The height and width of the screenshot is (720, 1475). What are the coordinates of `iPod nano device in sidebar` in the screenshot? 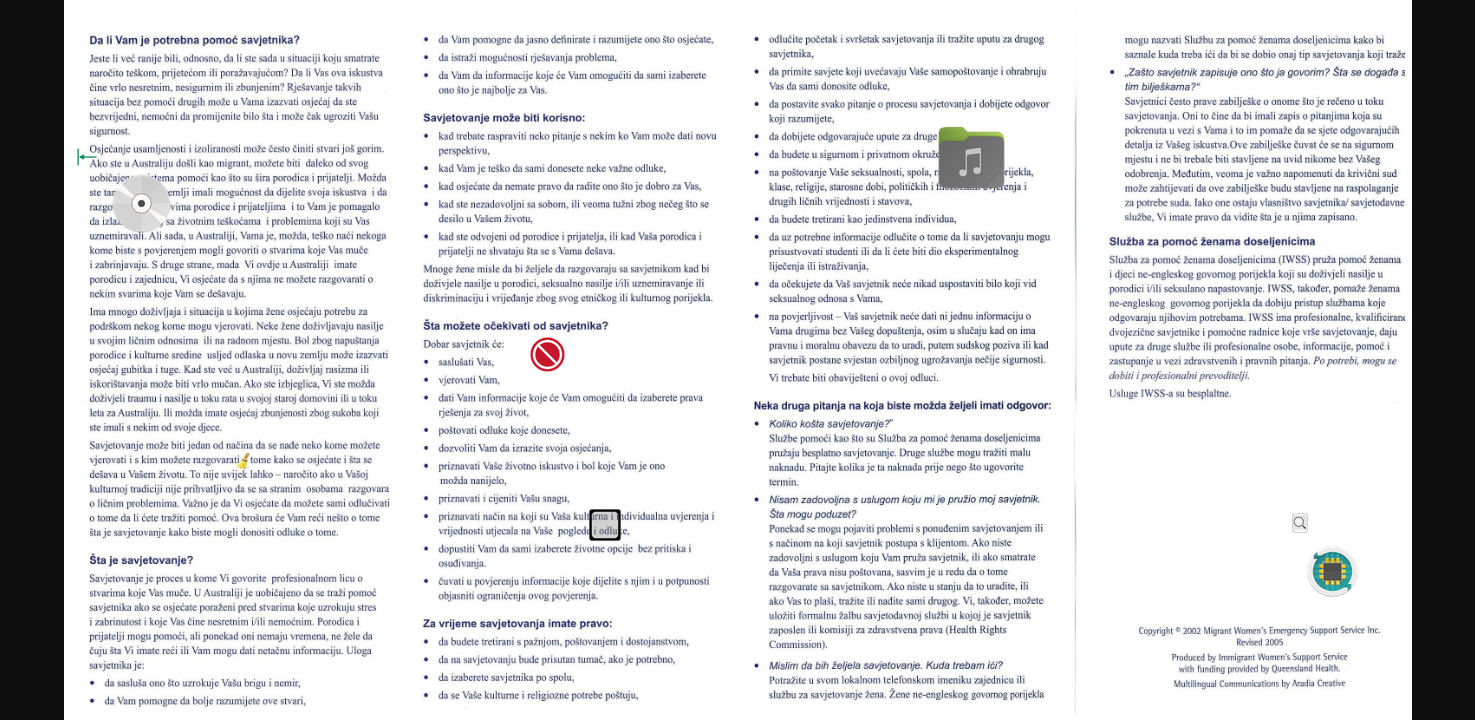 It's located at (605, 525).